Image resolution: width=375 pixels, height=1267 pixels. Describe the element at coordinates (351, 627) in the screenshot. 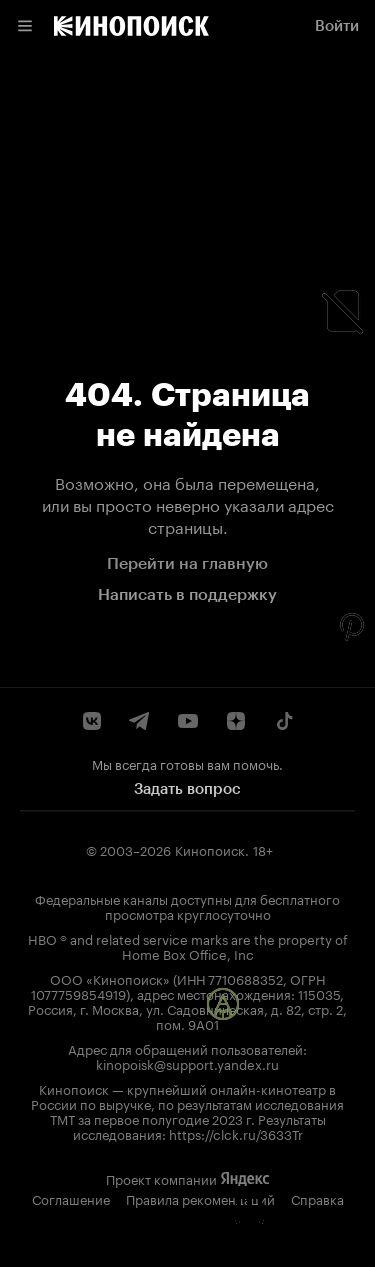

I see `open Pinterest app` at that location.